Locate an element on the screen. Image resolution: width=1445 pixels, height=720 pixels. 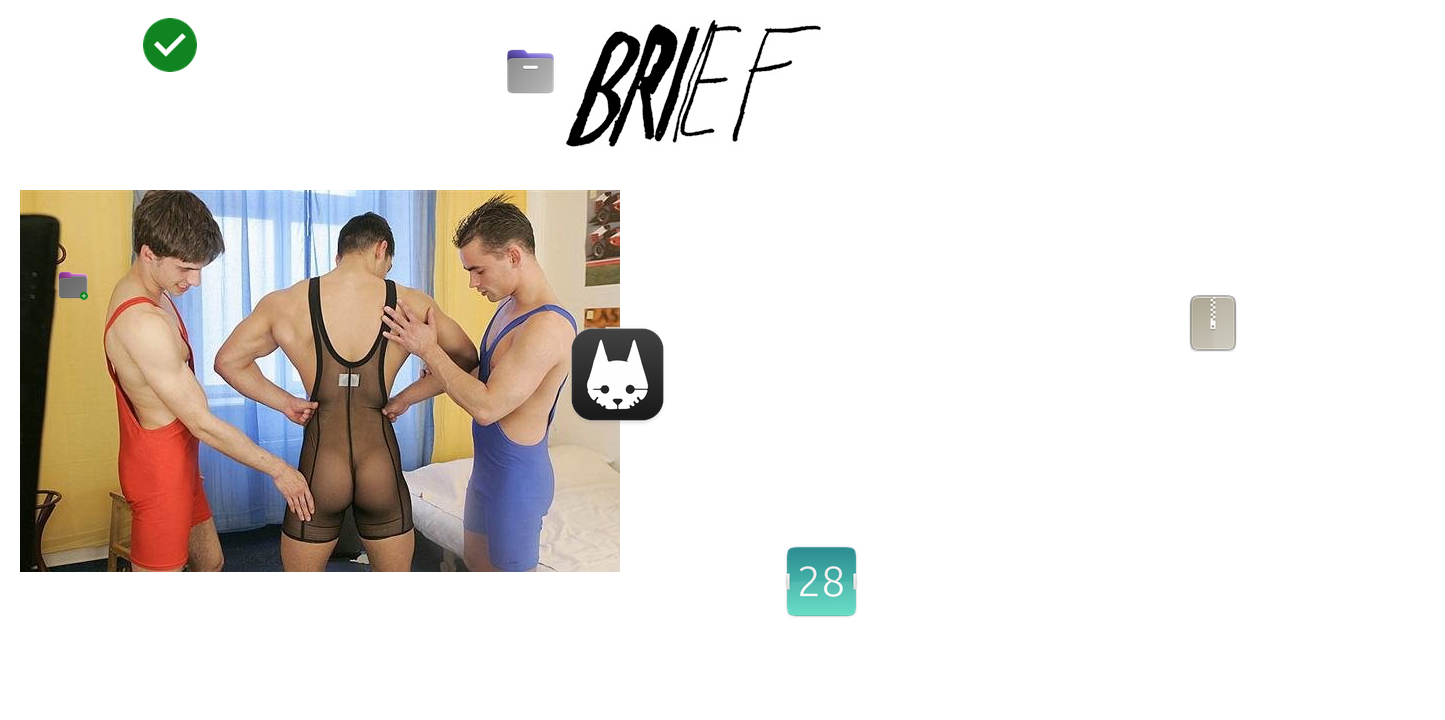
open the files application is located at coordinates (530, 71).